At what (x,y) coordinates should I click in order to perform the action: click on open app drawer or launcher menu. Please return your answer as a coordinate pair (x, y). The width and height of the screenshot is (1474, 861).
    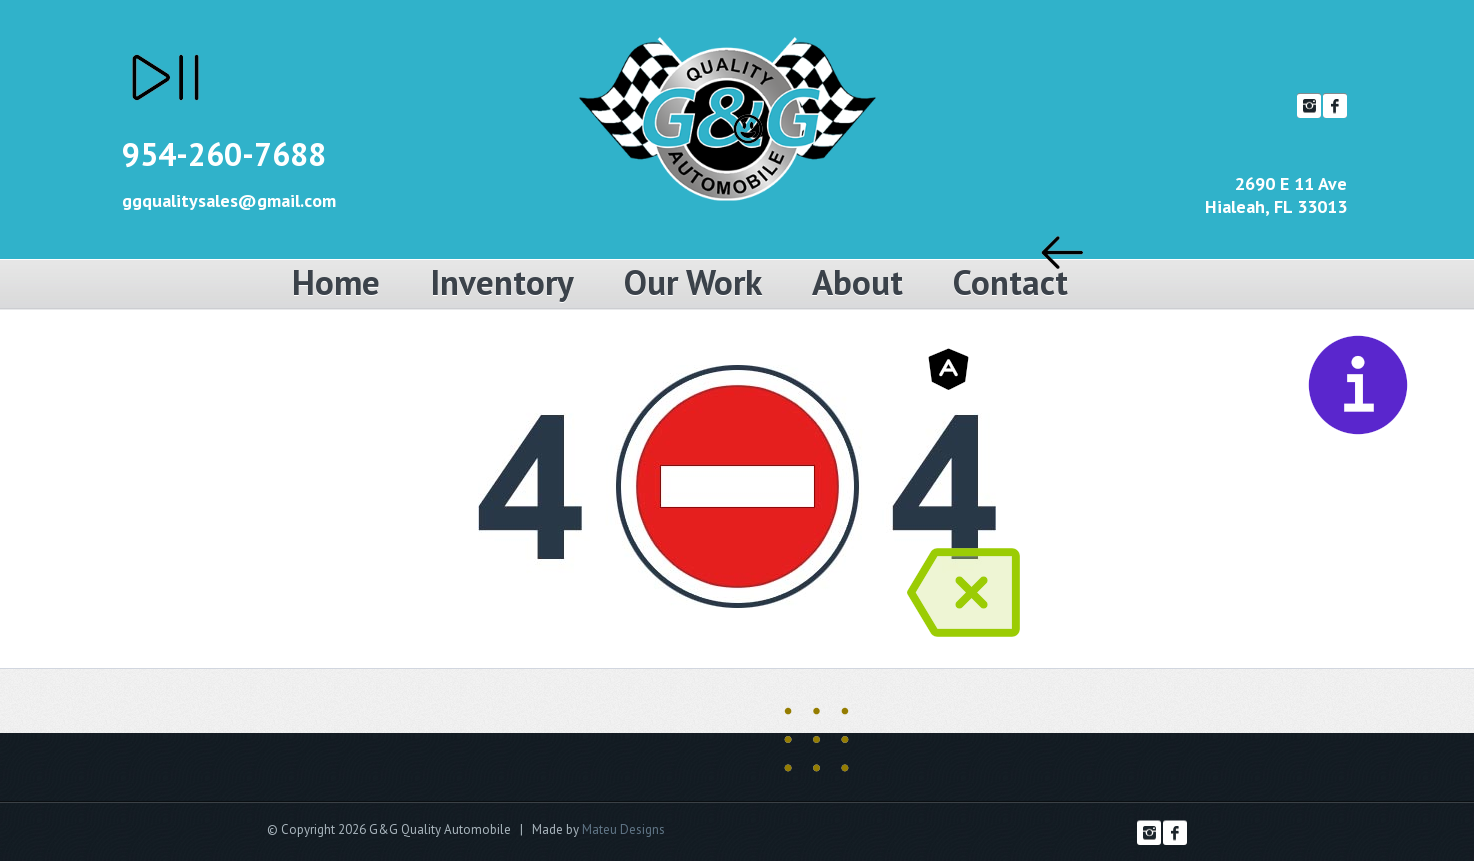
    Looking at the image, I should click on (816, 739).